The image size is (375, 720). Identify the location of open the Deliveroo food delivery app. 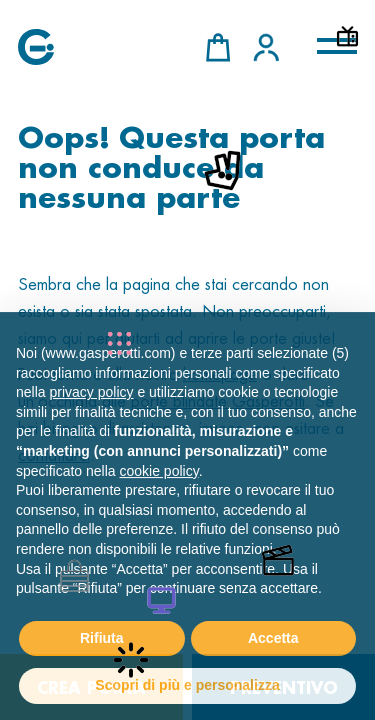
(222, 170).